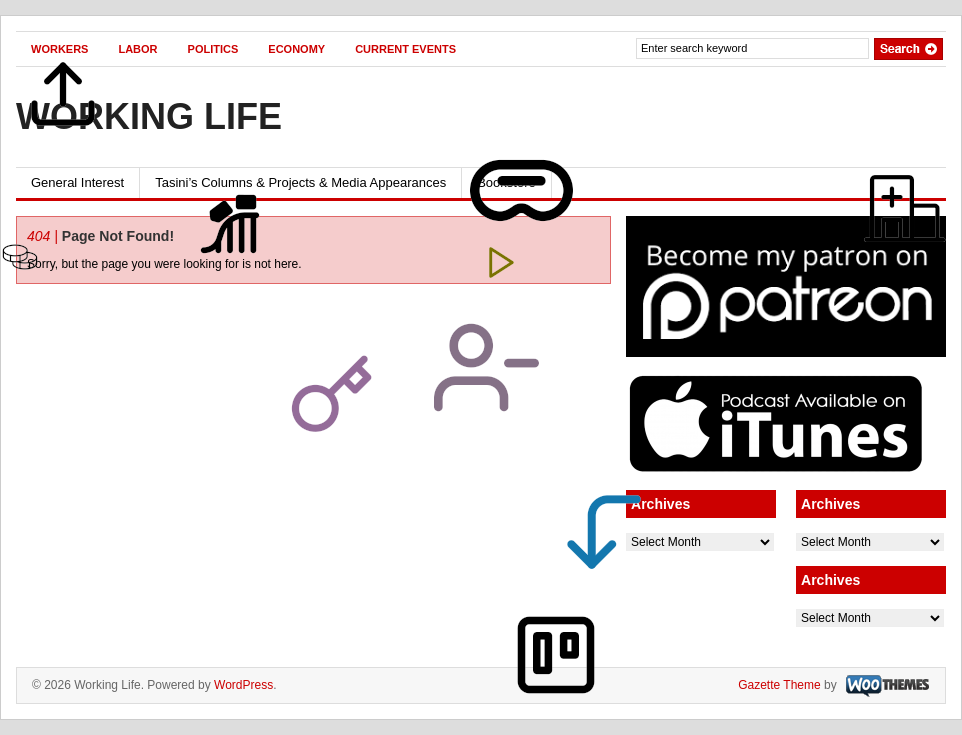 The height and width of the screenshot is (735, 962). What do you see at coordinates (604, 532) in the screenshot?
I see `go back and down in navigation` at bounding box center [604, 532].